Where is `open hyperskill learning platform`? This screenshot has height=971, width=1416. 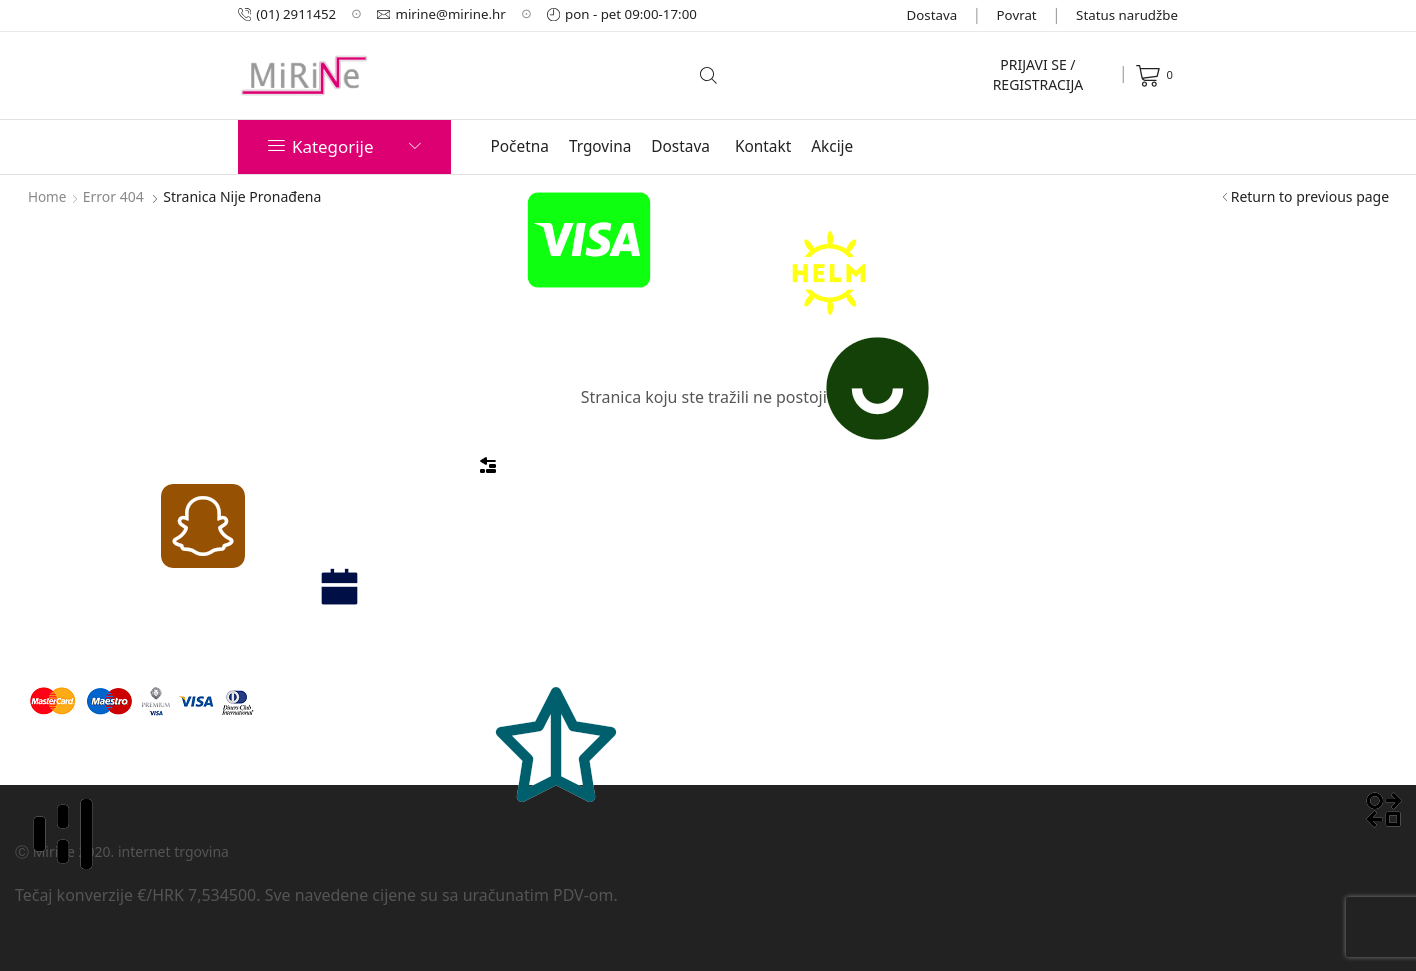 open hyperskill learning platform is located at coordinates (63, 834).